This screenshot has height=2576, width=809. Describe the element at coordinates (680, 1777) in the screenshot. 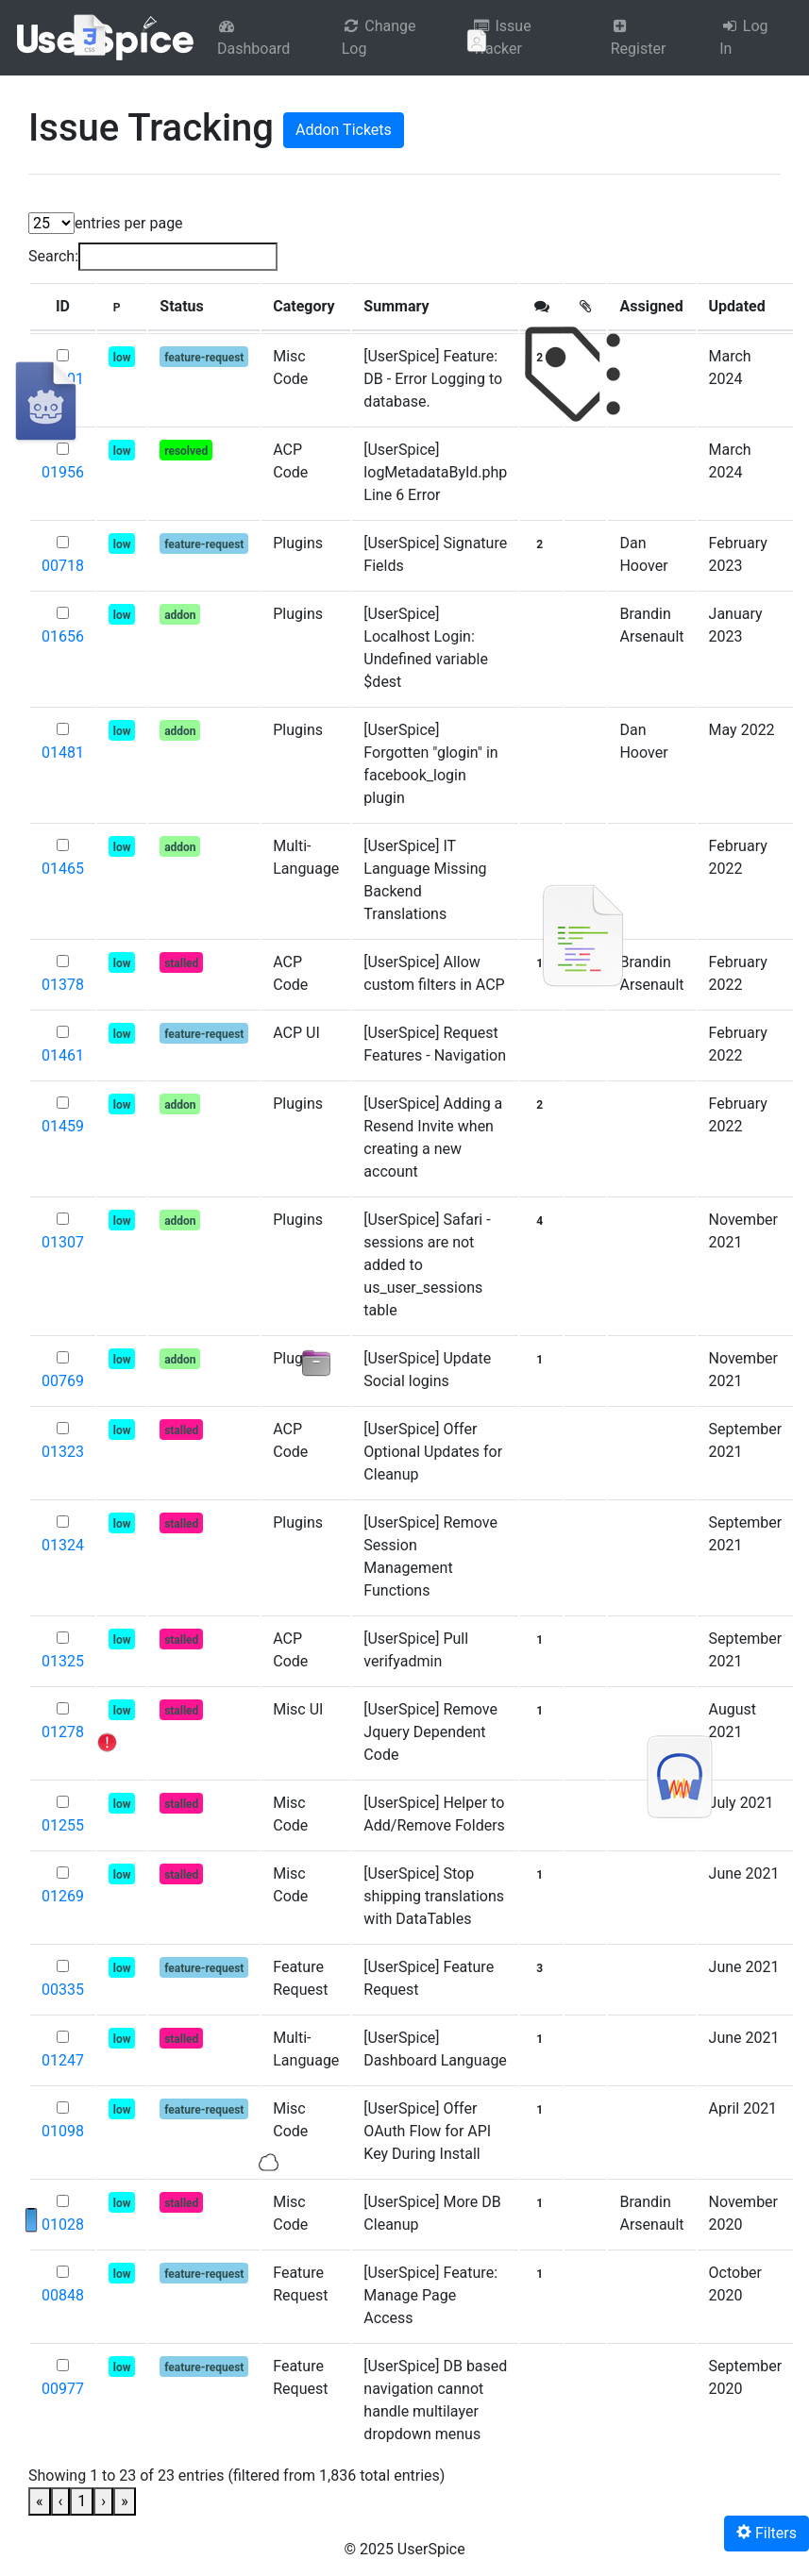

I see `audacity audio project file` at that location.